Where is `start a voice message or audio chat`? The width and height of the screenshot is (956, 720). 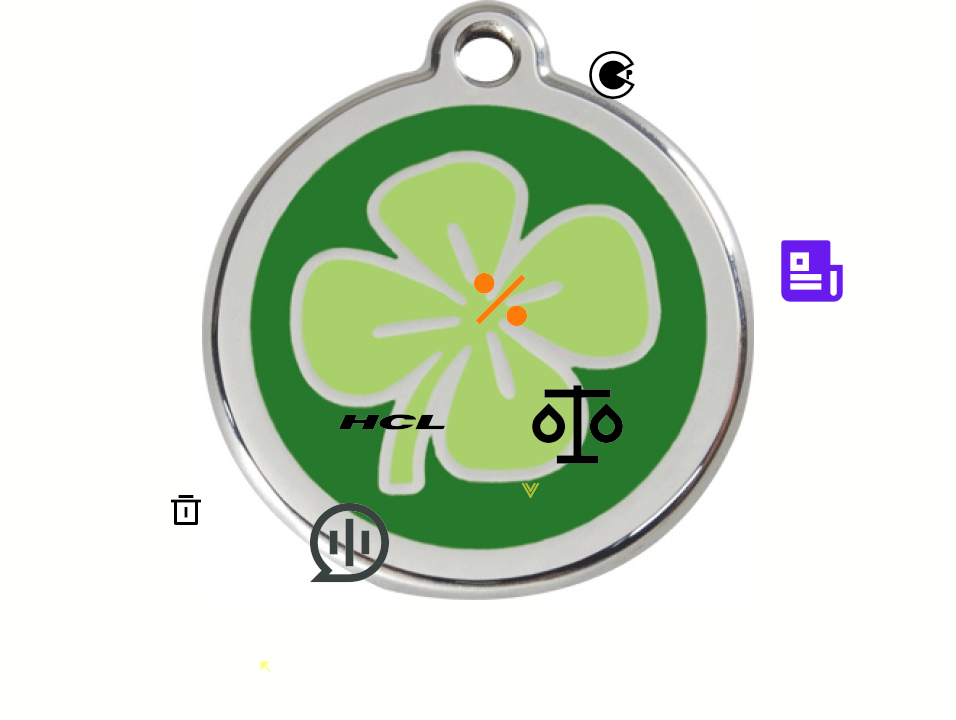 start a voice message or audio chat is located at coordinates (349, 542).